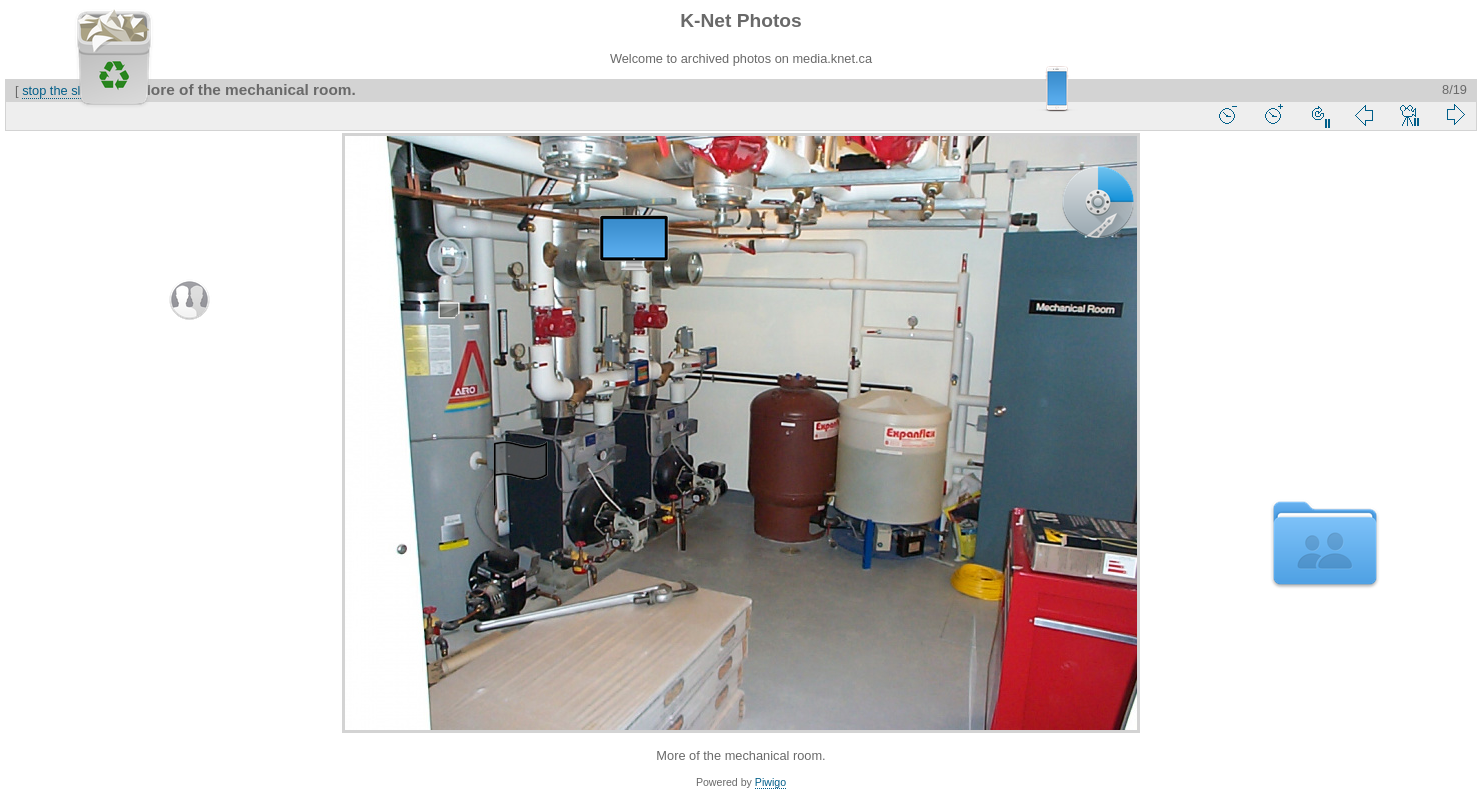 The width and height of the screenshot is (1482, 798). I want to click on manage user groups, so click(189, 299).